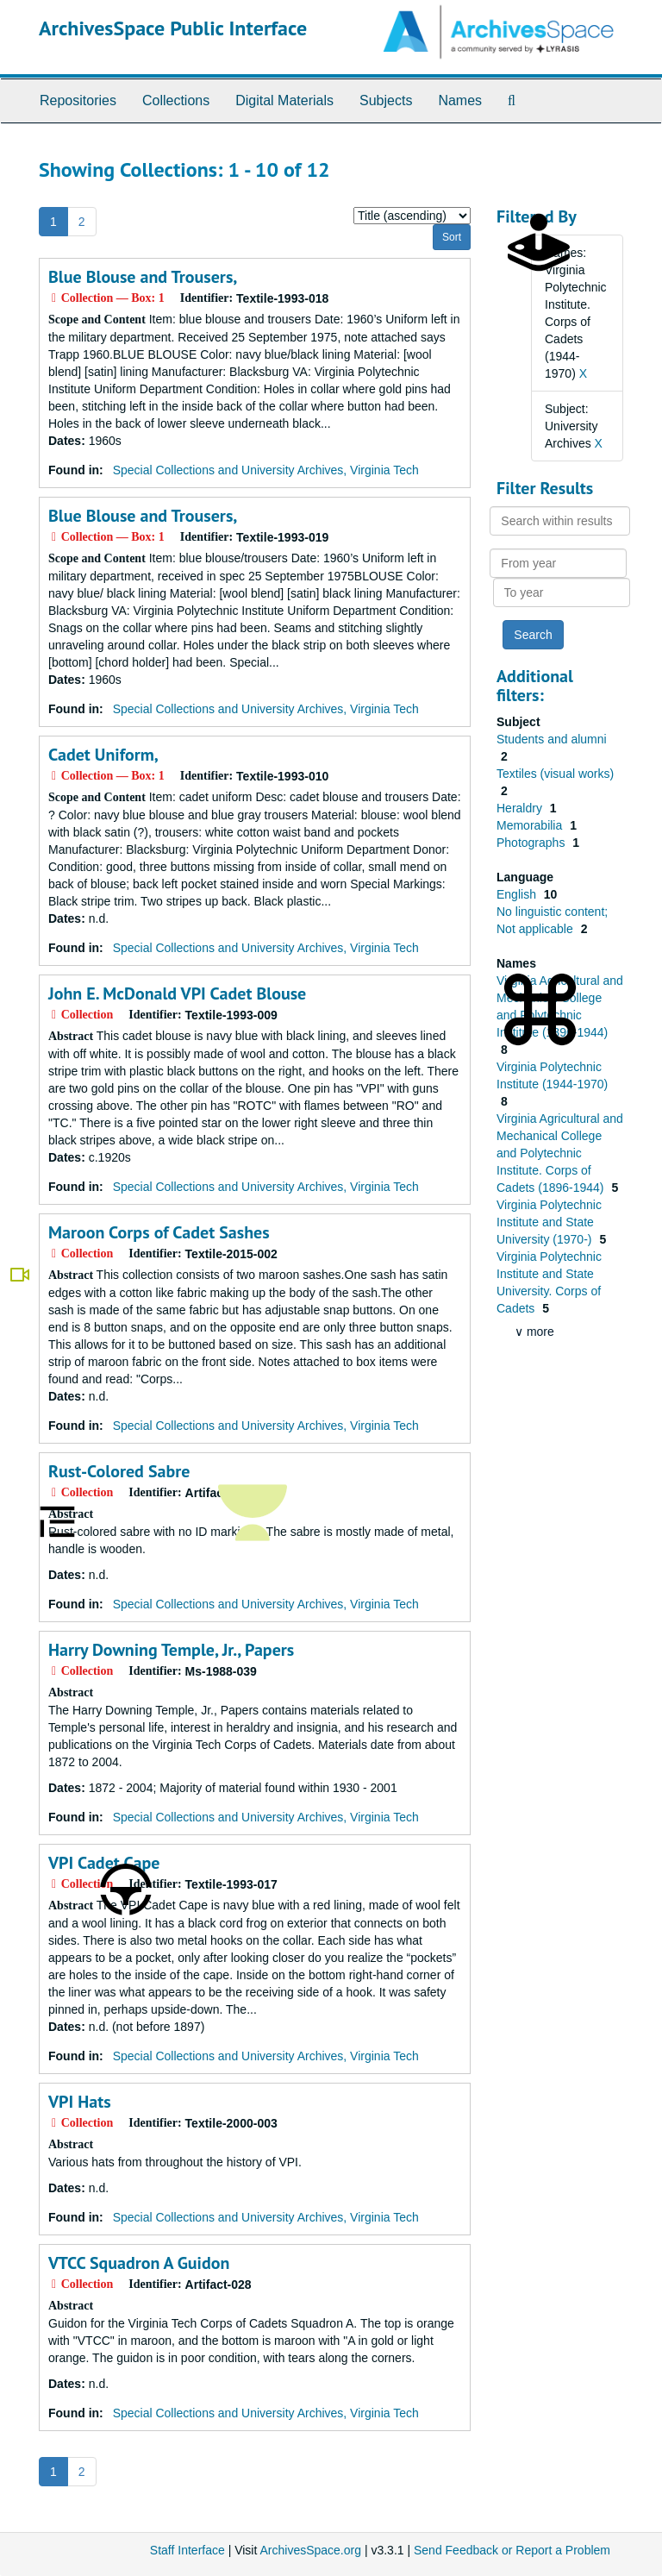 This screenshot has width=662, height=2576. What do you see at coordinates (57, 1521) in the screenshot?
I see `insert a block quote` at bounding box center [57, 1521].